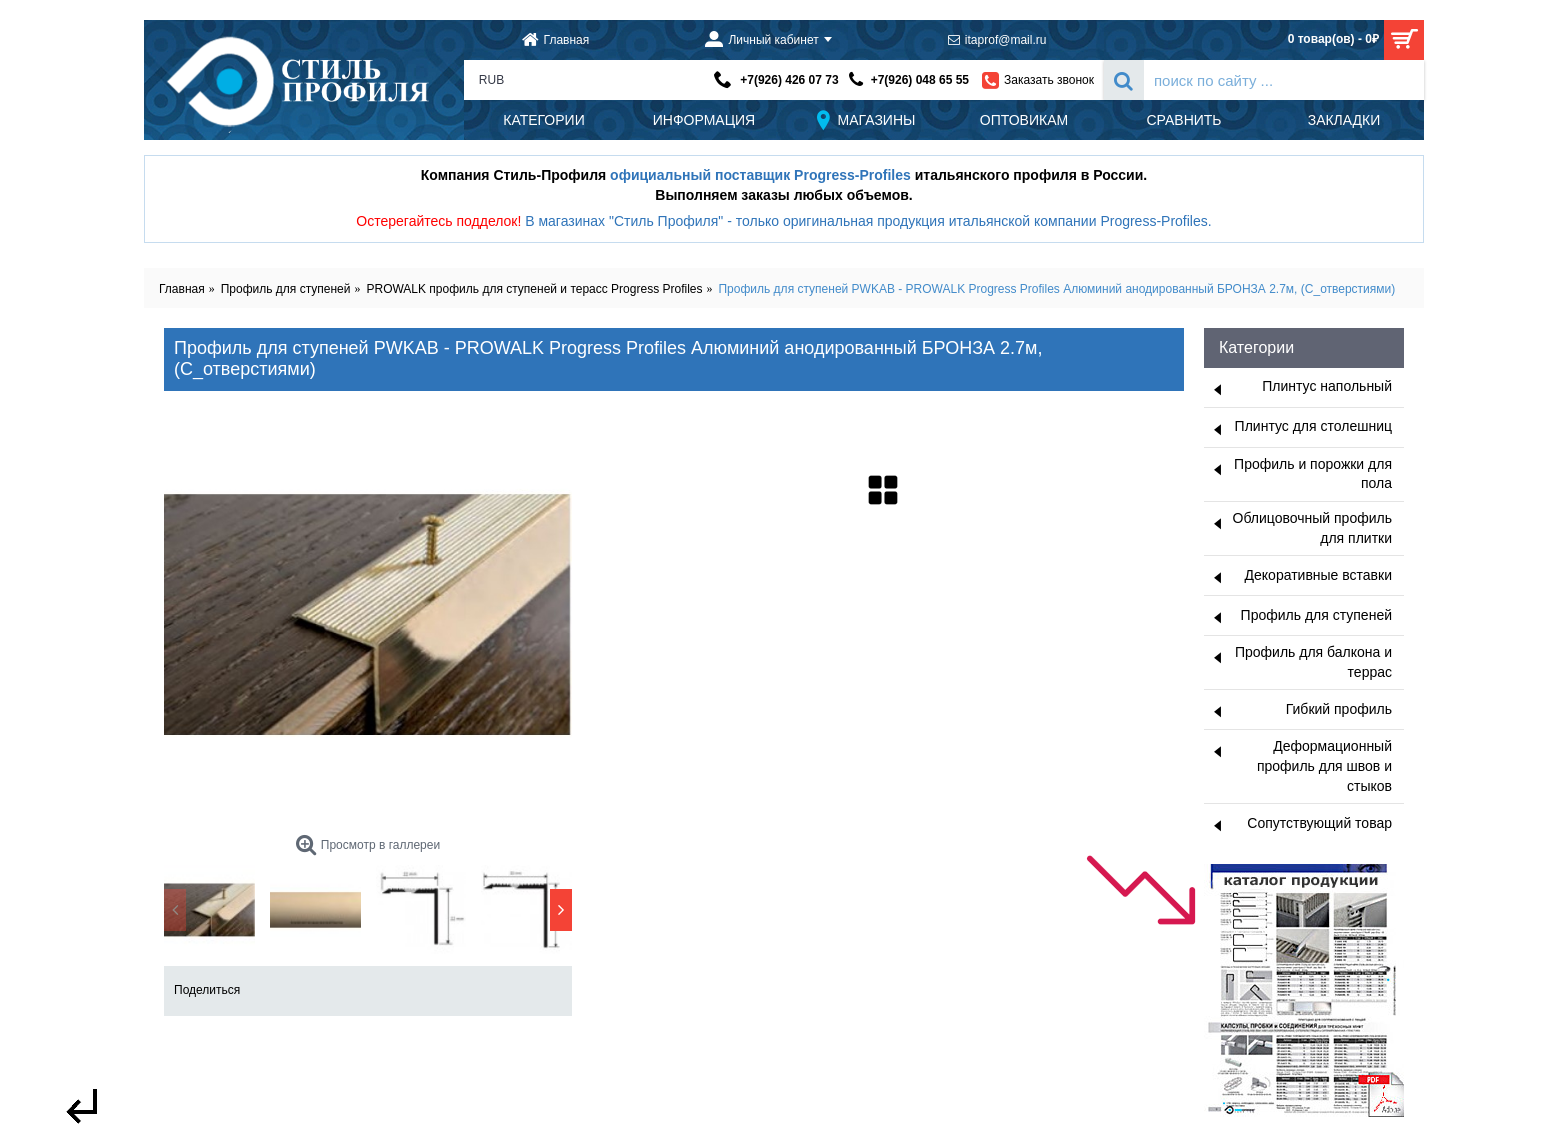 Image resolution: width=1568 pixels, height=1133 pixels. Describe the element at coordinates (883, 490) in the screenshot. I see `open app grid or launcher` at that location.